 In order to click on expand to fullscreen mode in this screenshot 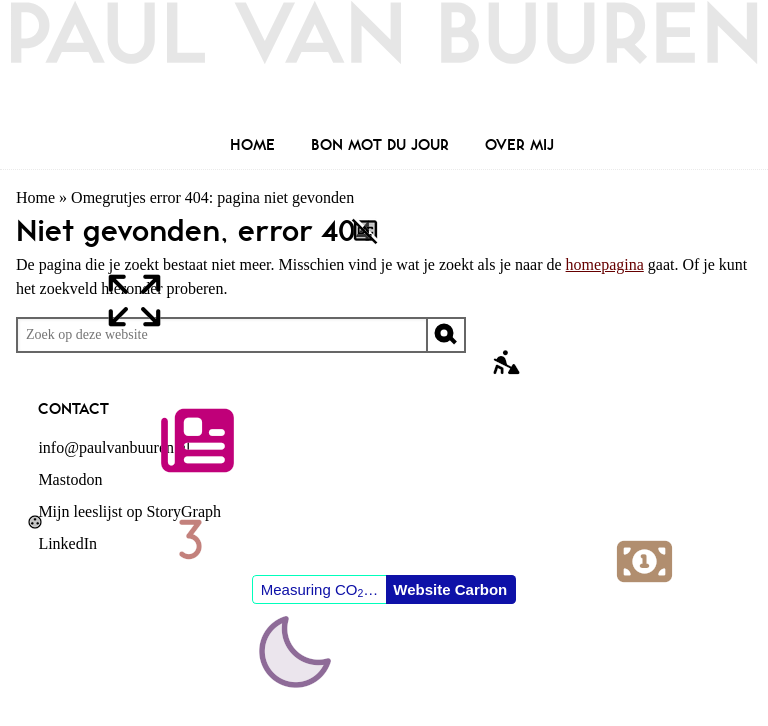, I will do `click(134, 300)`.